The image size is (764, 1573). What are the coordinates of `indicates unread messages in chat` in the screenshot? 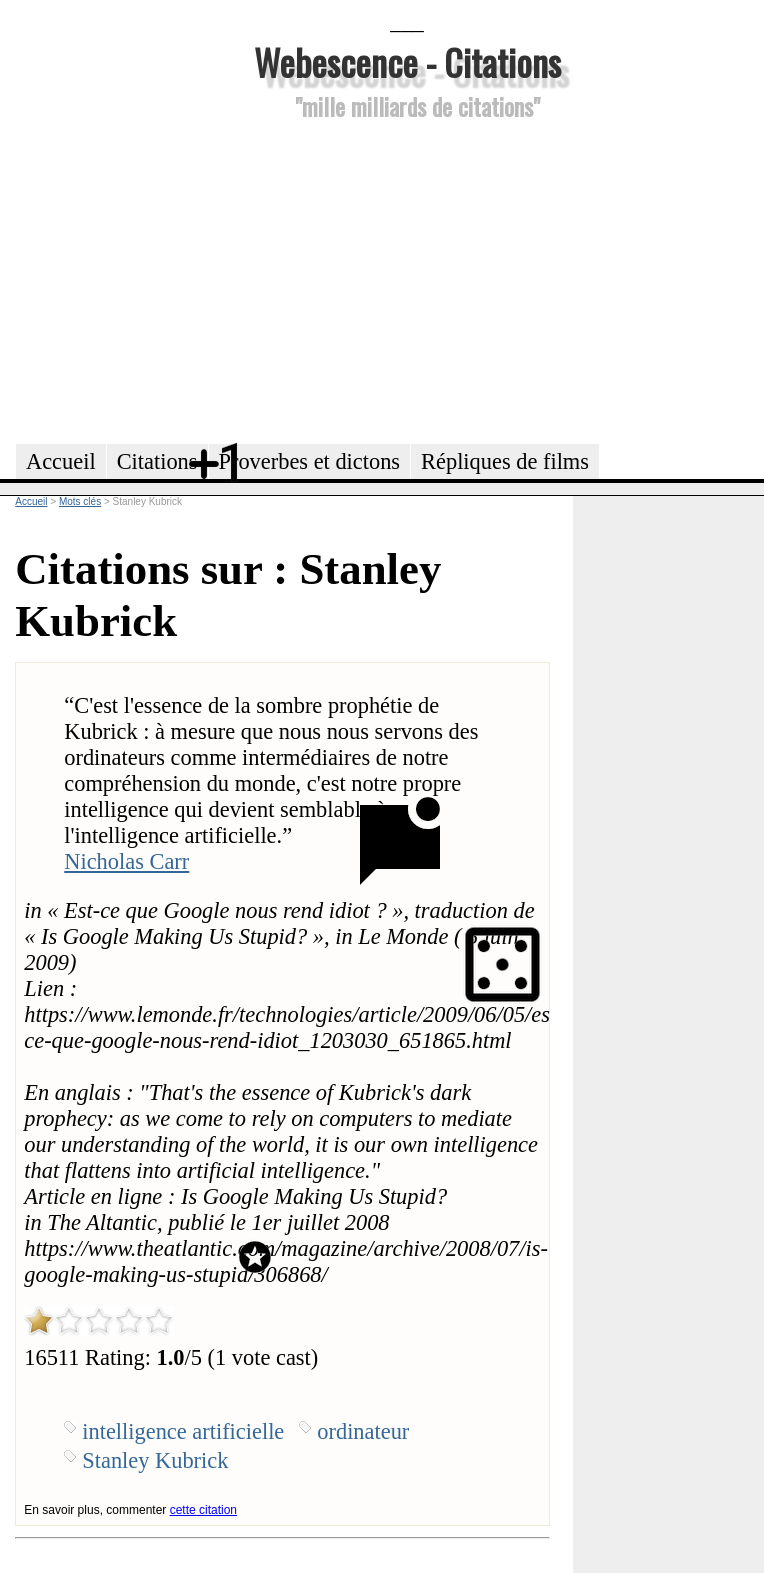 It's located at (400, 845).